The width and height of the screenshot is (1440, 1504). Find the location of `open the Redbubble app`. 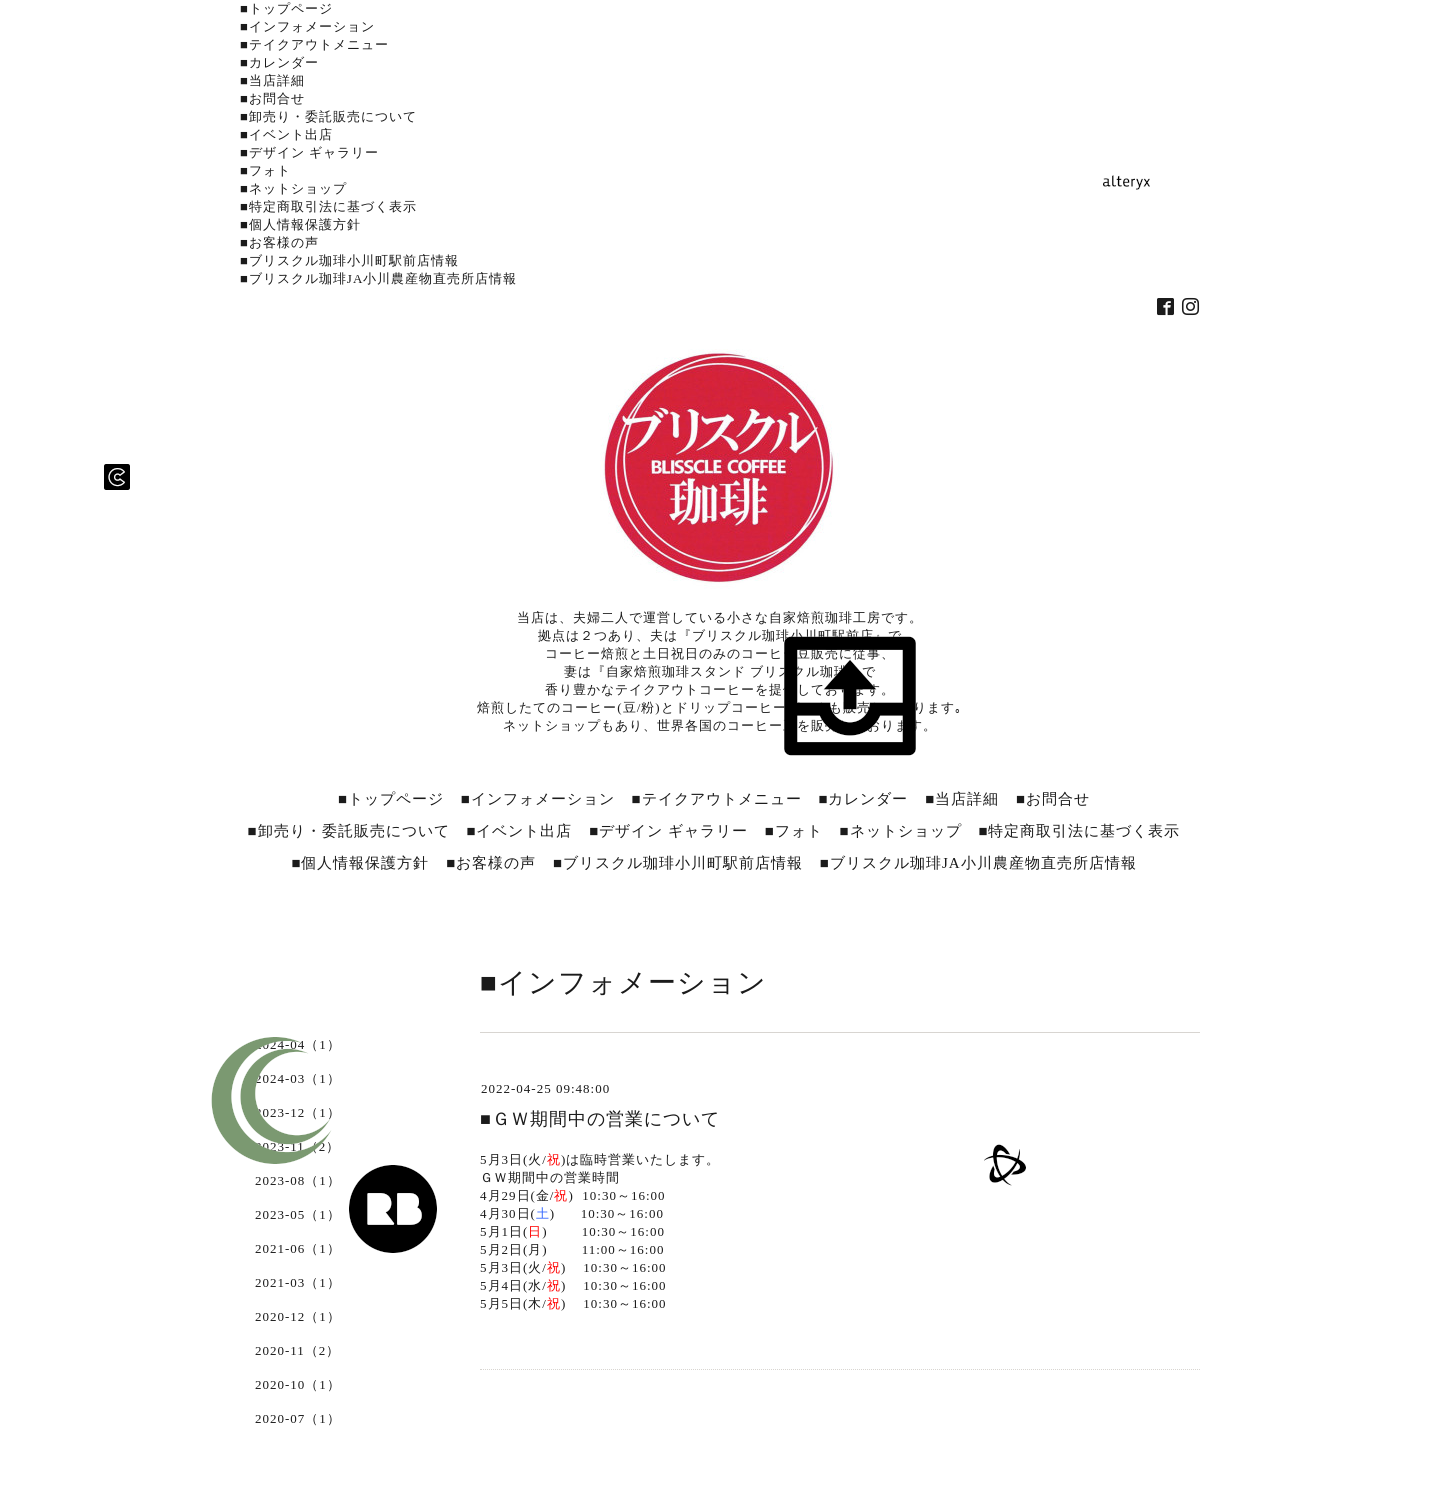

open the Redbubble app is located at coordinates (393, 1209).